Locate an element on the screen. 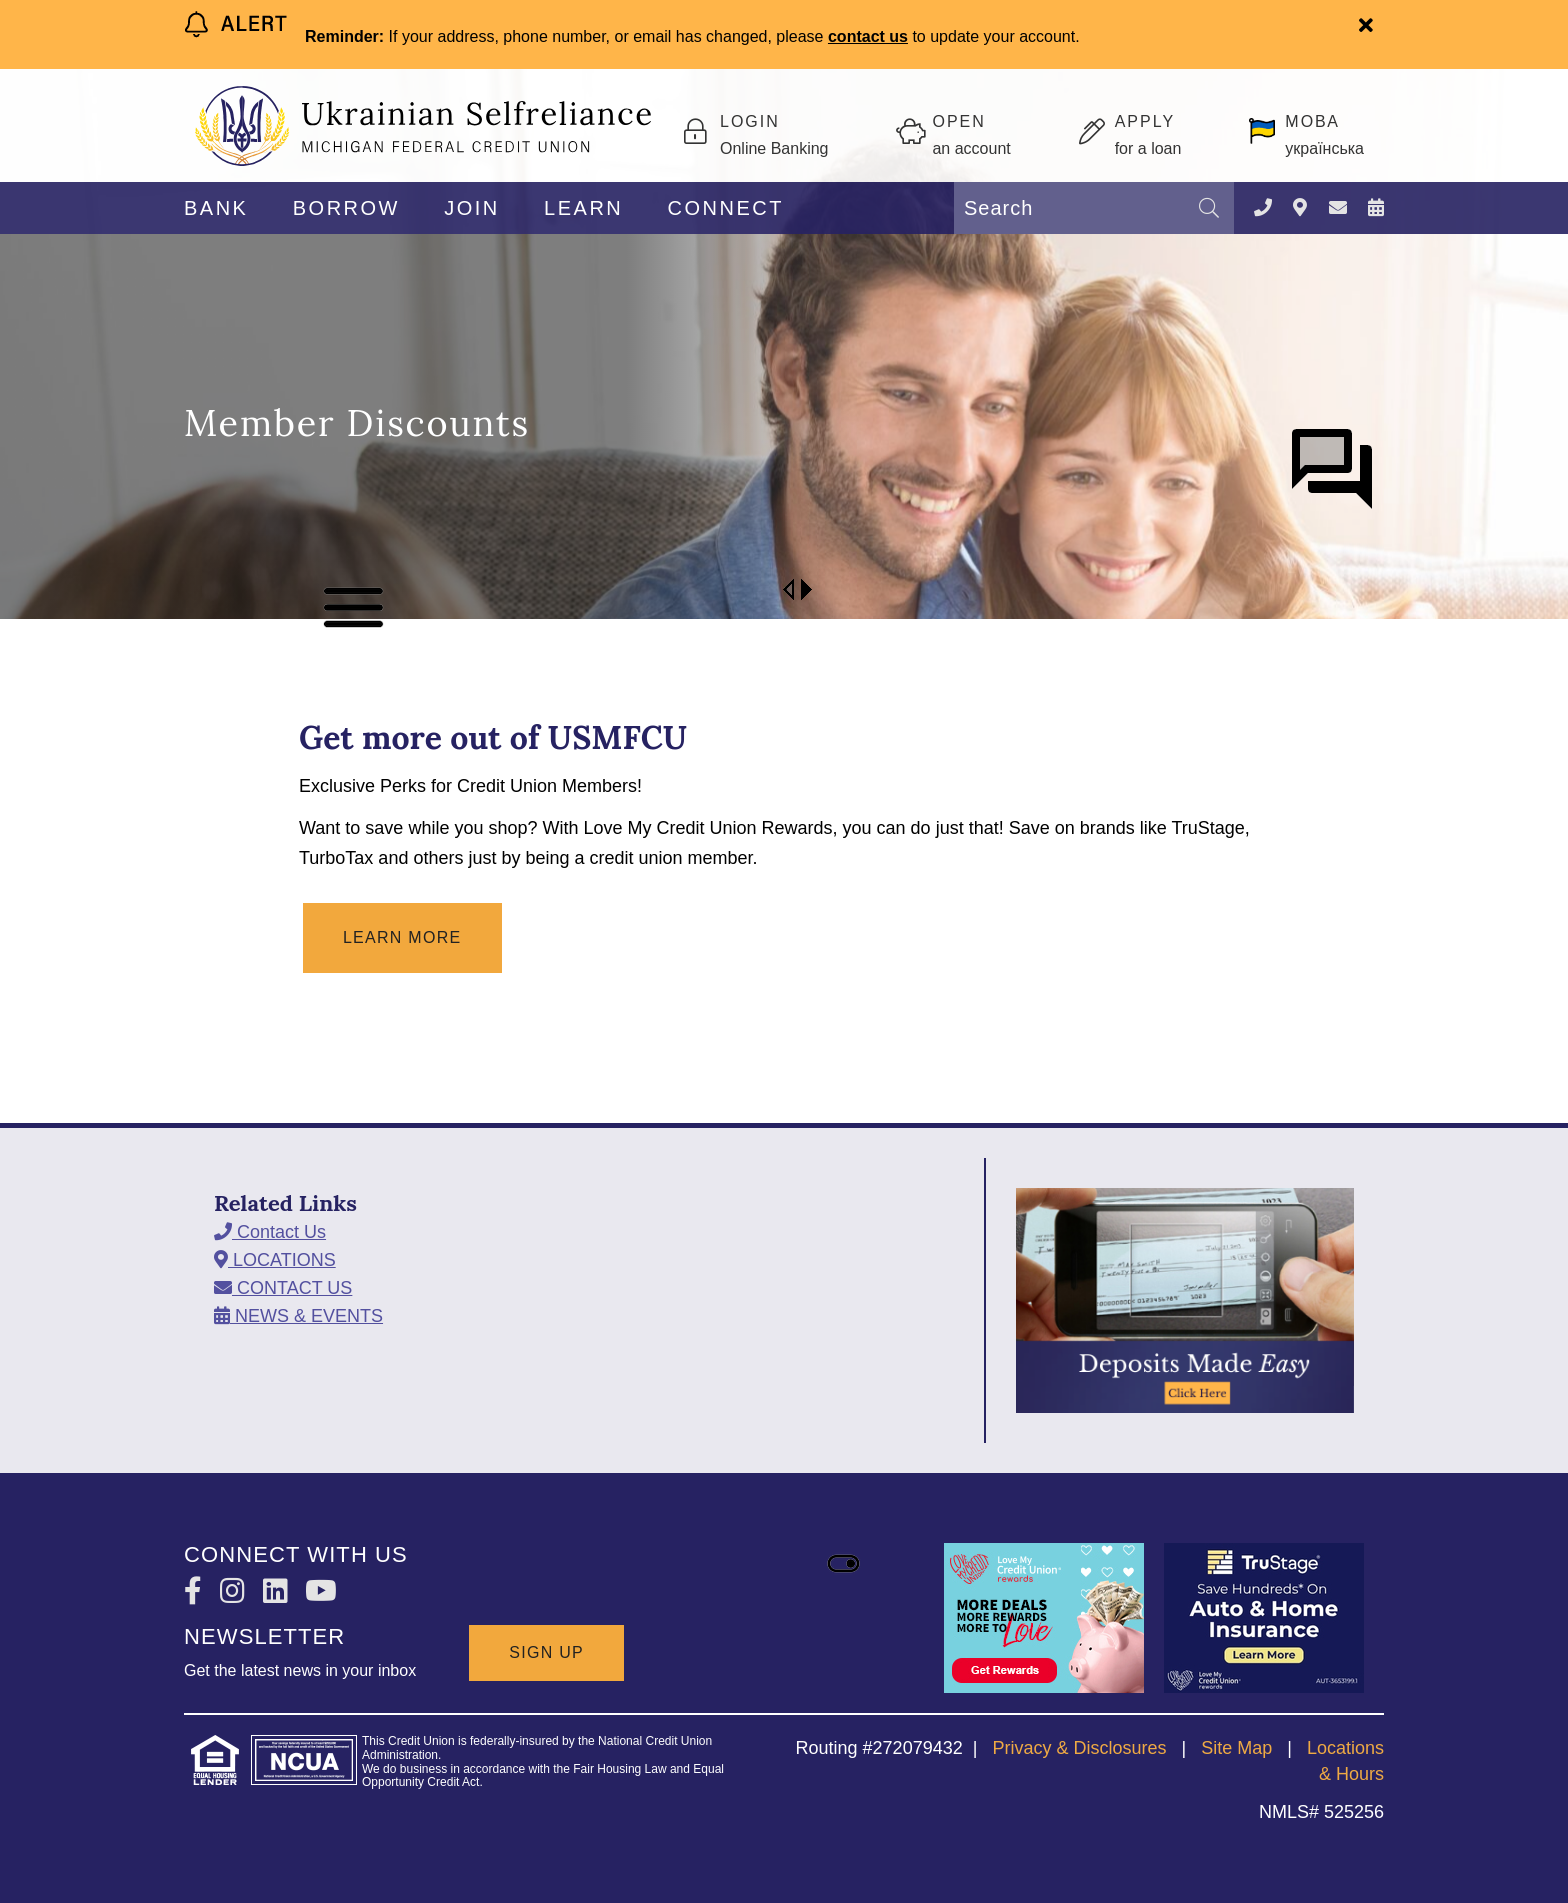 Image resolution: width=1568 pixels, height=1903 pixels. switch to left panel or view is located at coordinates (797, 589).